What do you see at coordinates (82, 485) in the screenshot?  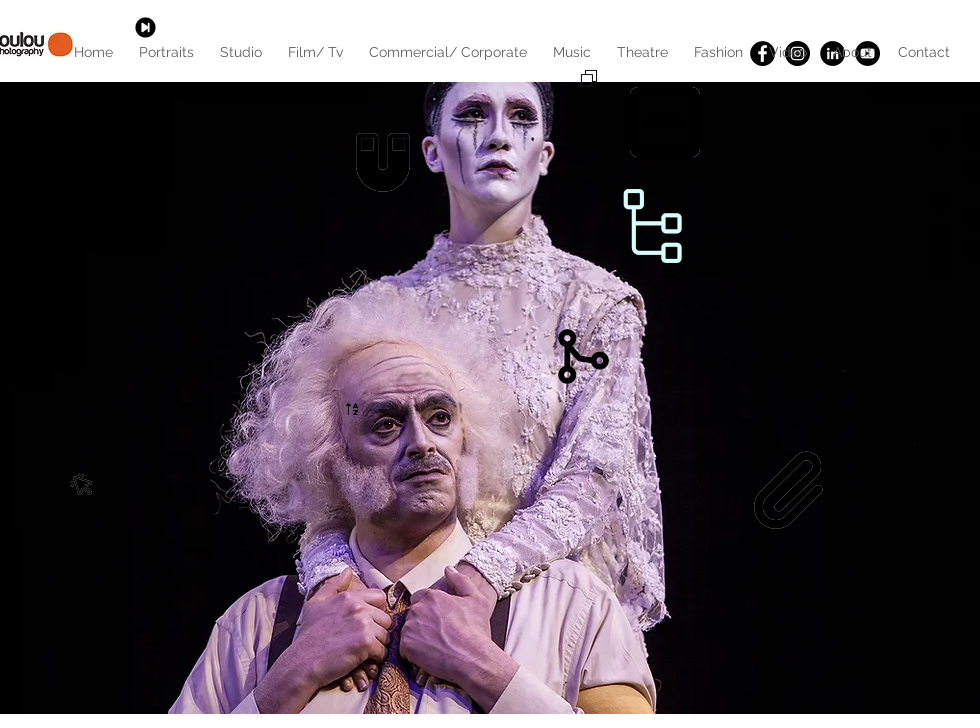 I see `click or tap to interact` at bounding box center [82, 485].